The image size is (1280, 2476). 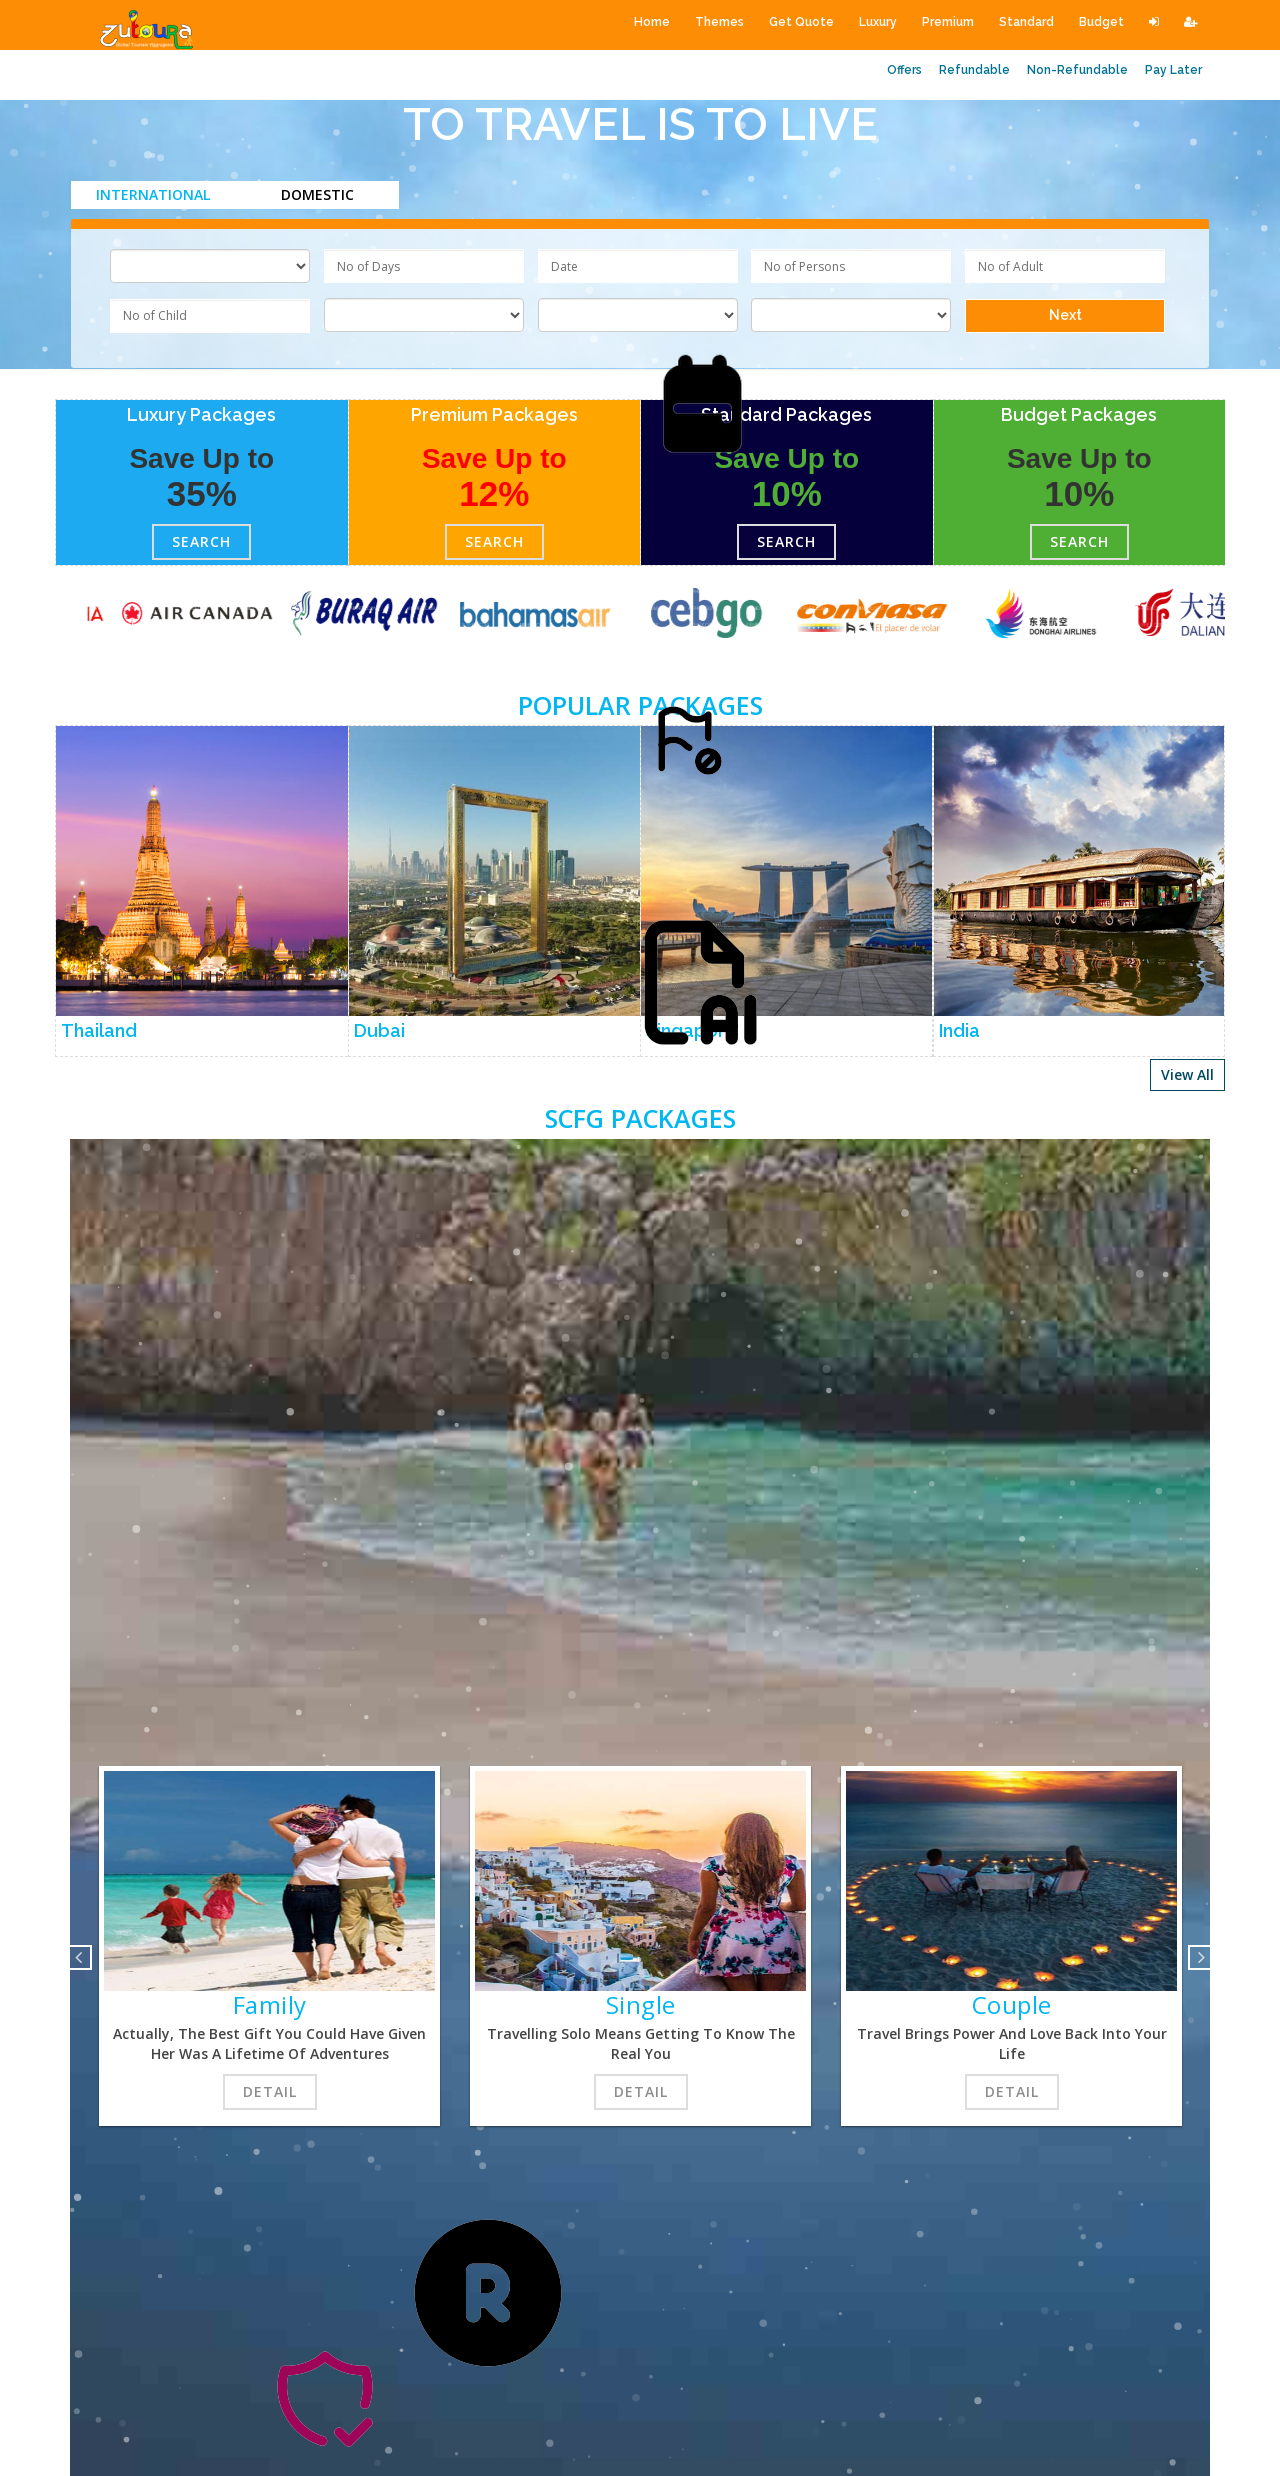 What do you see at coordinates (694, 982) in the screenshot?
I see `open an AI-generated document` at bounding box center [694, 982].